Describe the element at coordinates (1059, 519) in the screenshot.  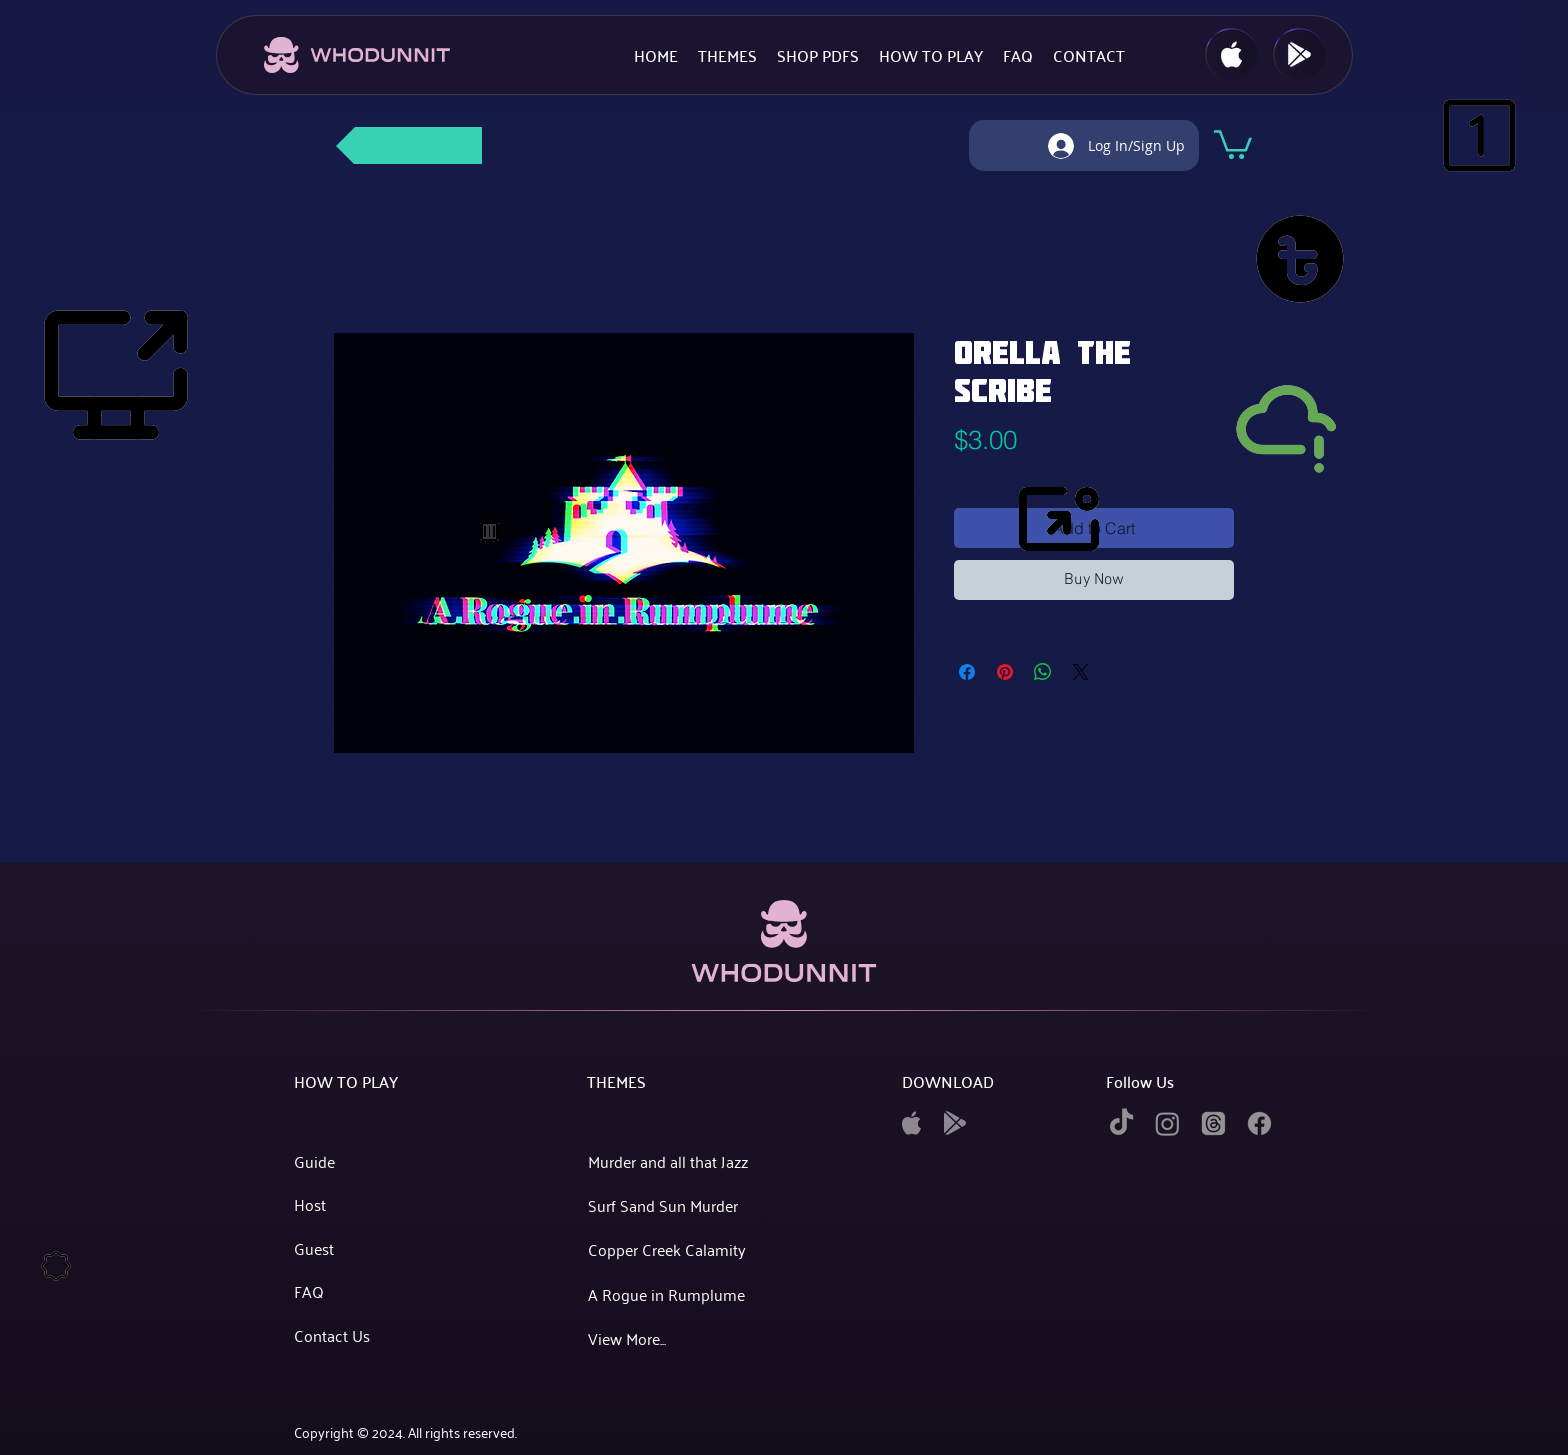
I see `pin this item to quick access` at that location.